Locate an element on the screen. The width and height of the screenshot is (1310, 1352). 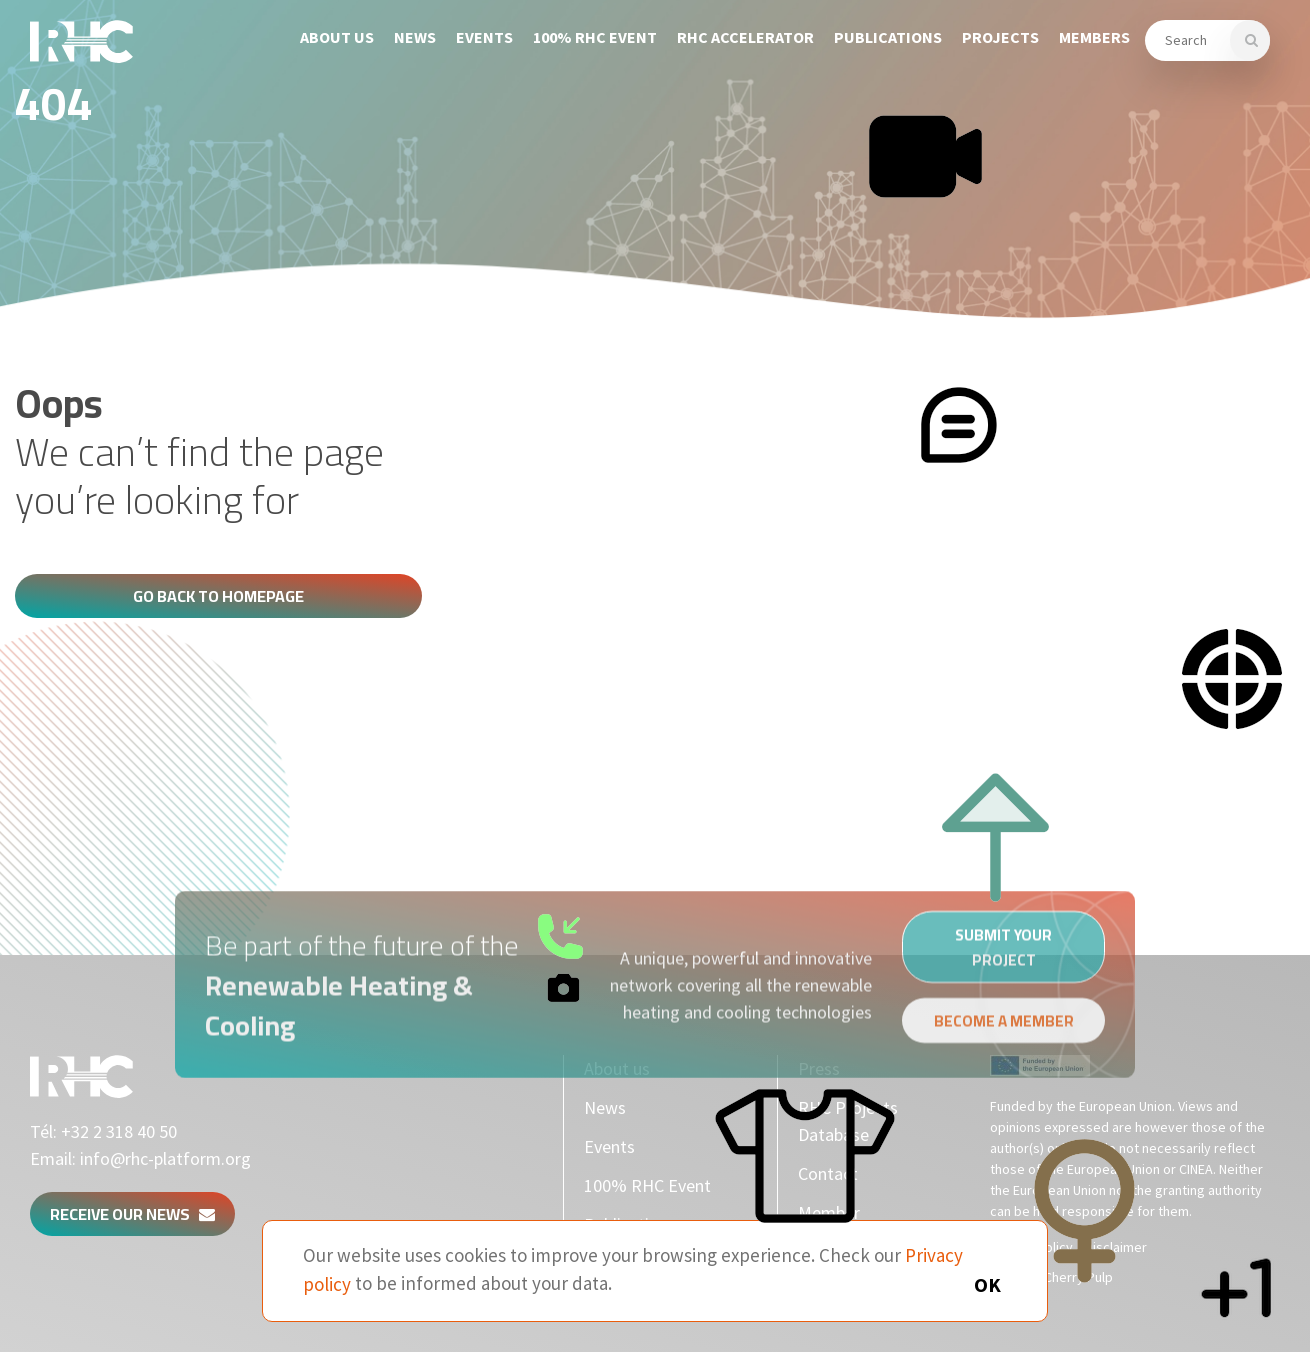
add one to a count or quantity is located at coordinates (1238, 1289).